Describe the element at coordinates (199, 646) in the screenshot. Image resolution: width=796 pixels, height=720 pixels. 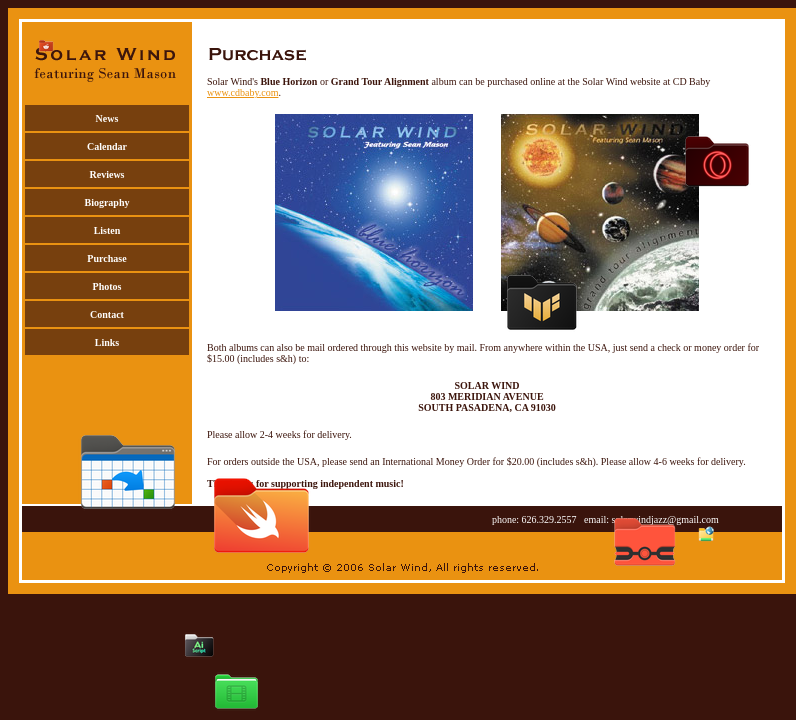
I see `open folder containing AI scripts` at that location.